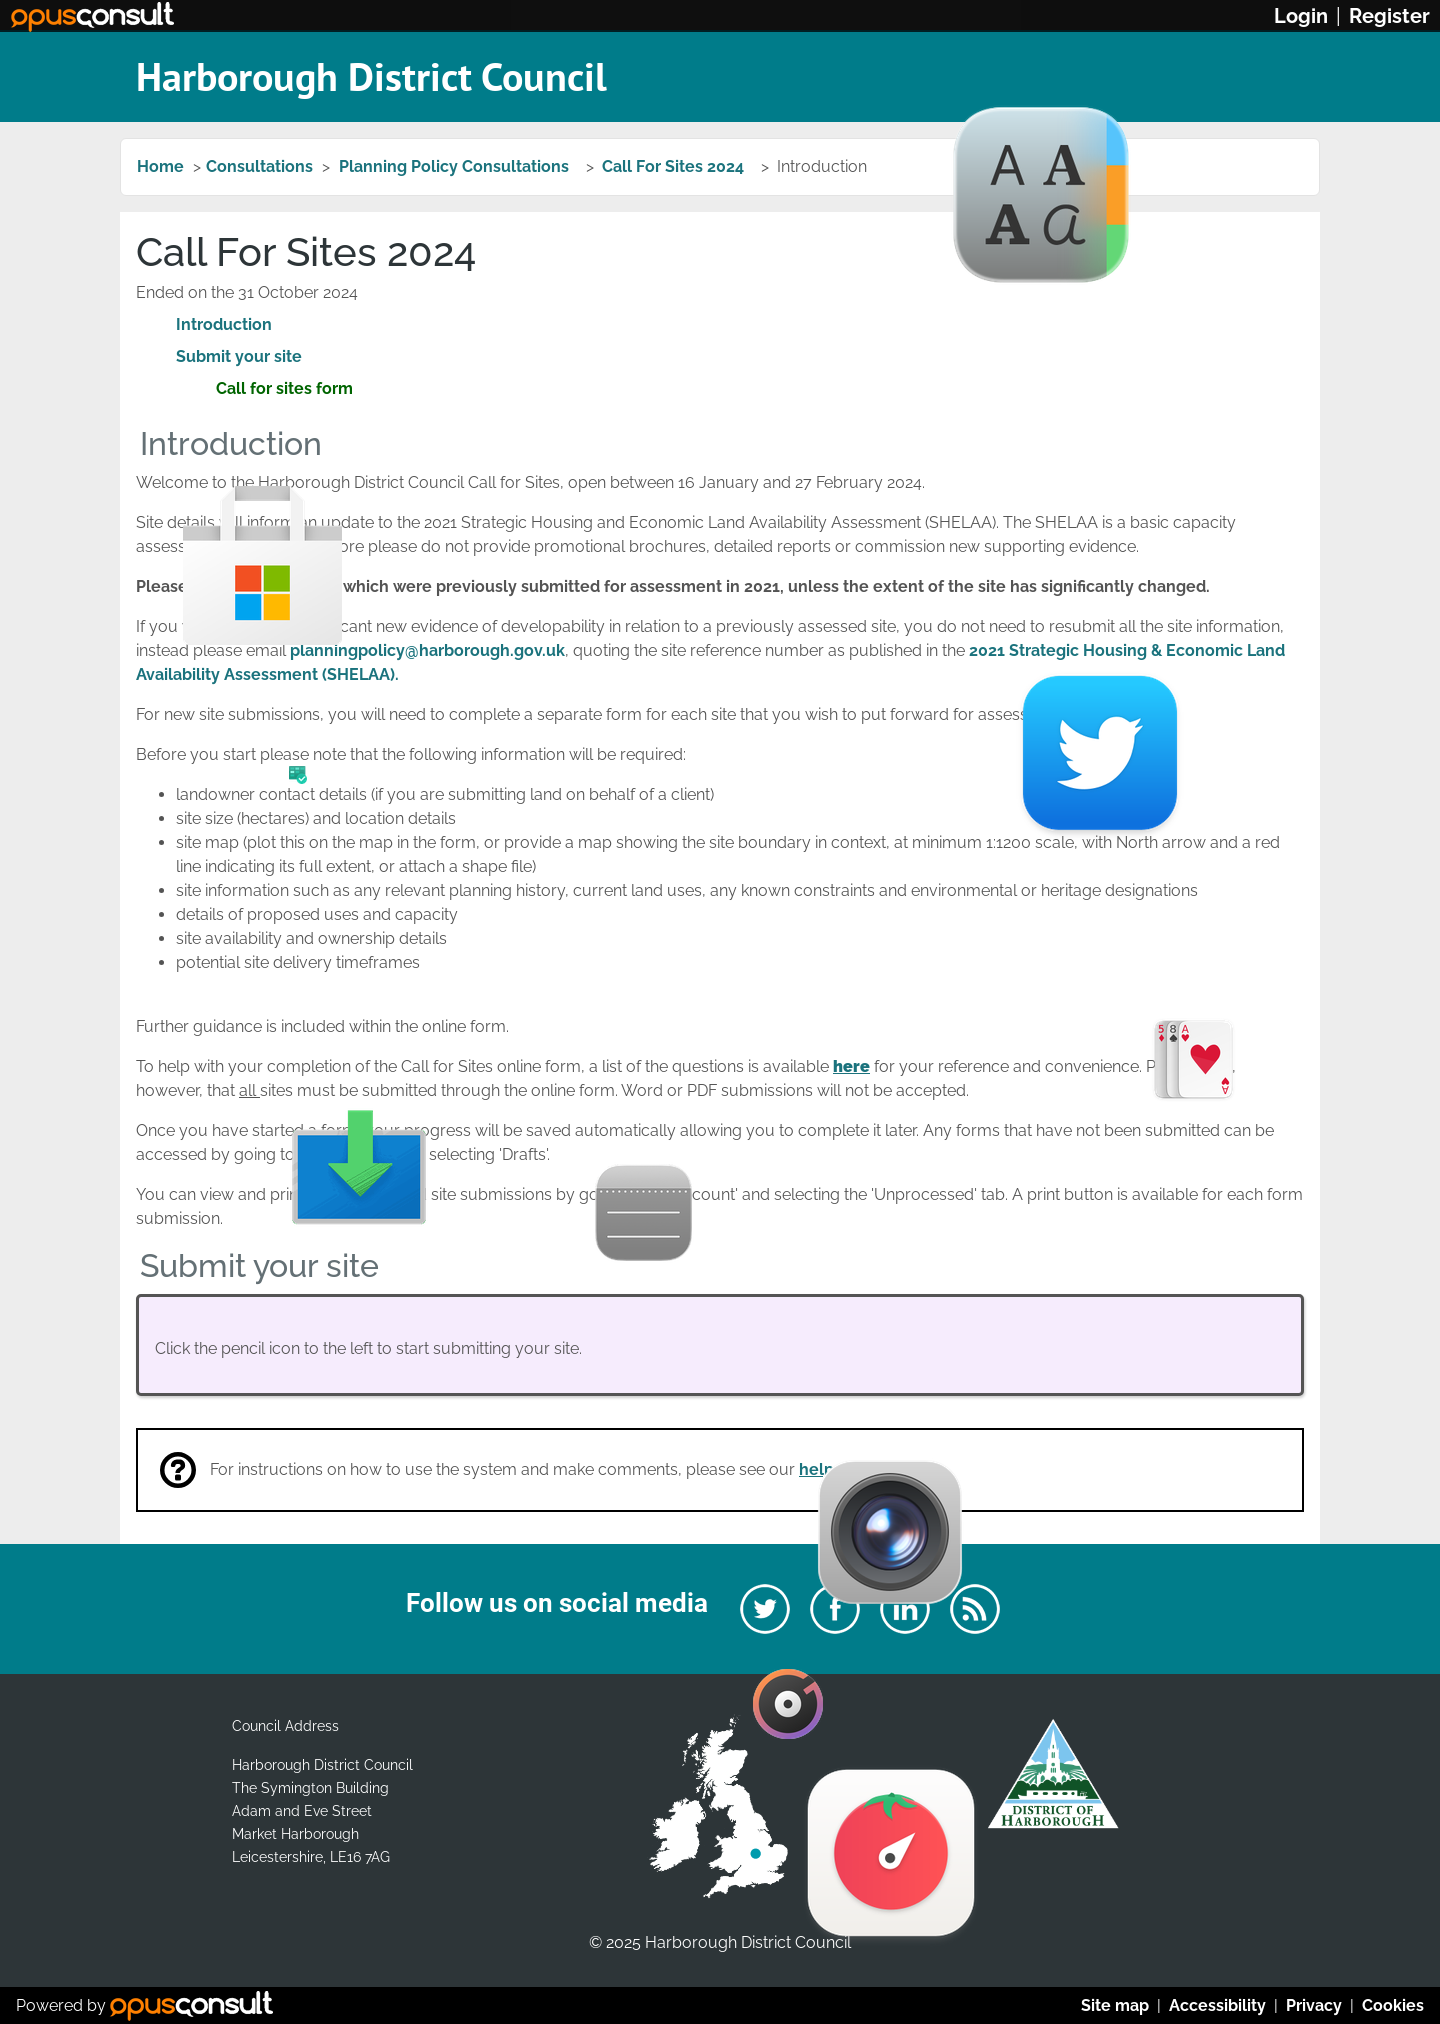  I want to click on open solanum pomodoro timer app, so click(891, 1853).